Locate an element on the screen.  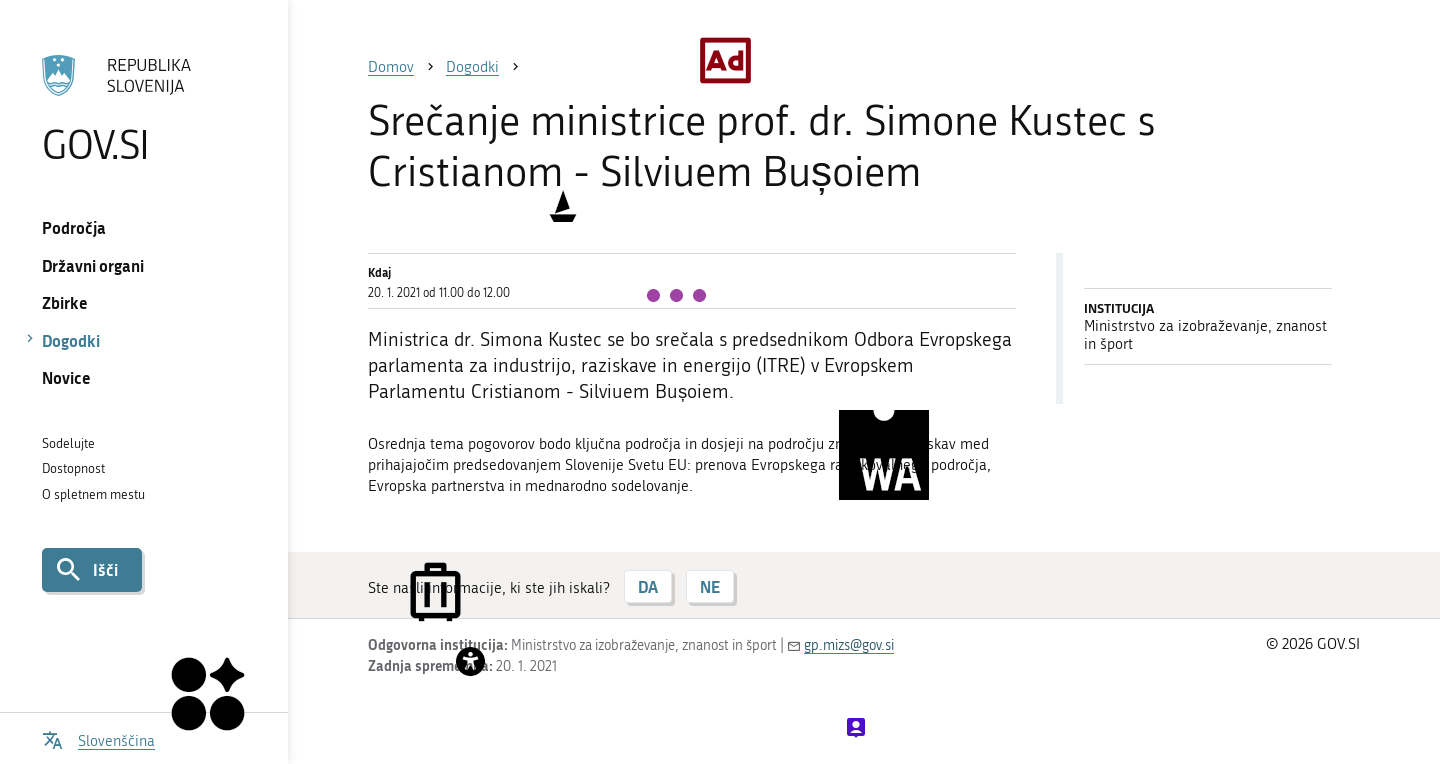
webassembly technology or framework indicator is located at coordinates (884, 455).